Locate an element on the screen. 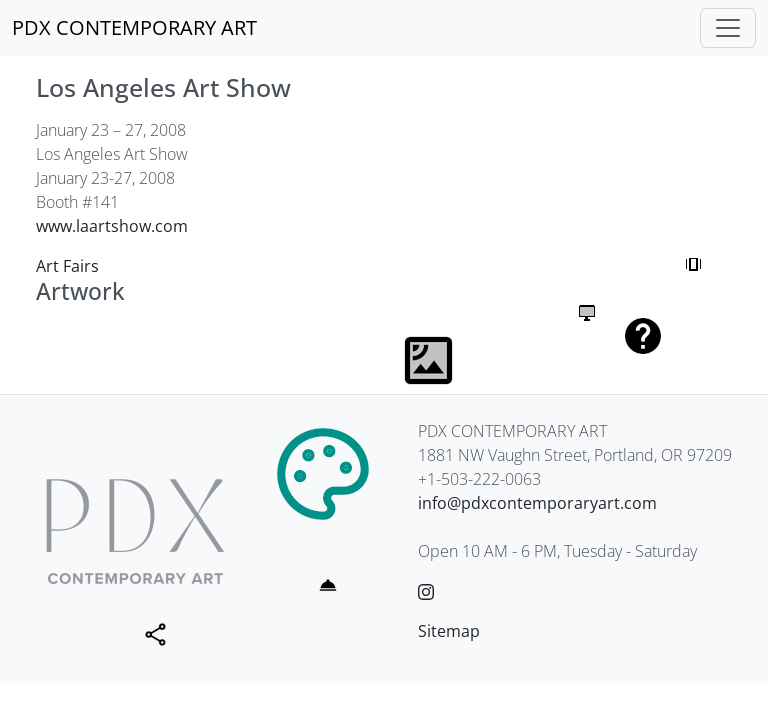 This screenshot has height=720, width=768. access help or support is located at coordinates (643, 336).